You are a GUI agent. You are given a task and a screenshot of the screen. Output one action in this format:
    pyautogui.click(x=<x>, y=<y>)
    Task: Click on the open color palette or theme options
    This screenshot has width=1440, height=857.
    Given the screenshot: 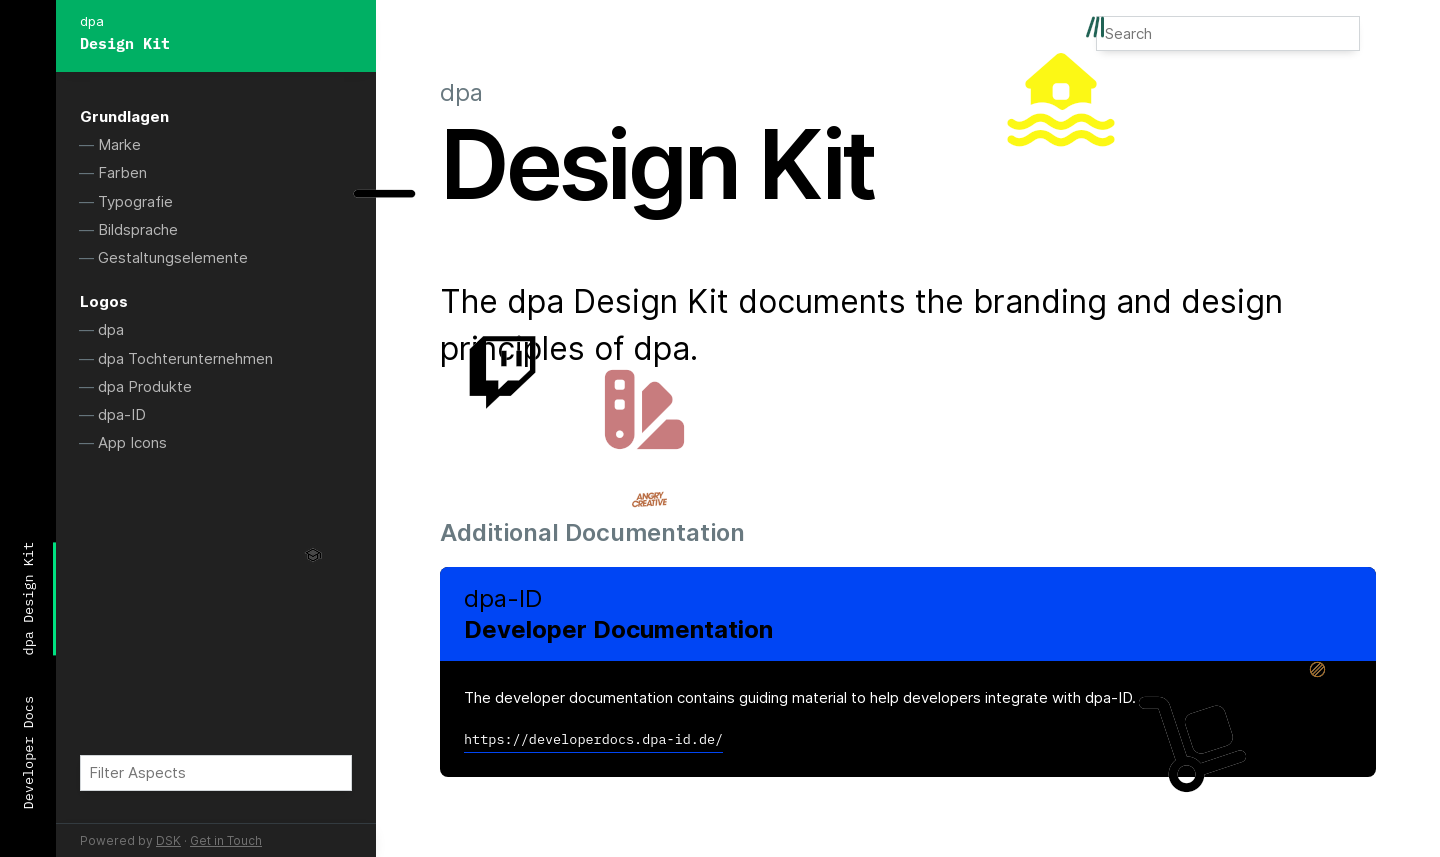 What is the action you would take?
    pyautogui.click(x=644, y=409)
    